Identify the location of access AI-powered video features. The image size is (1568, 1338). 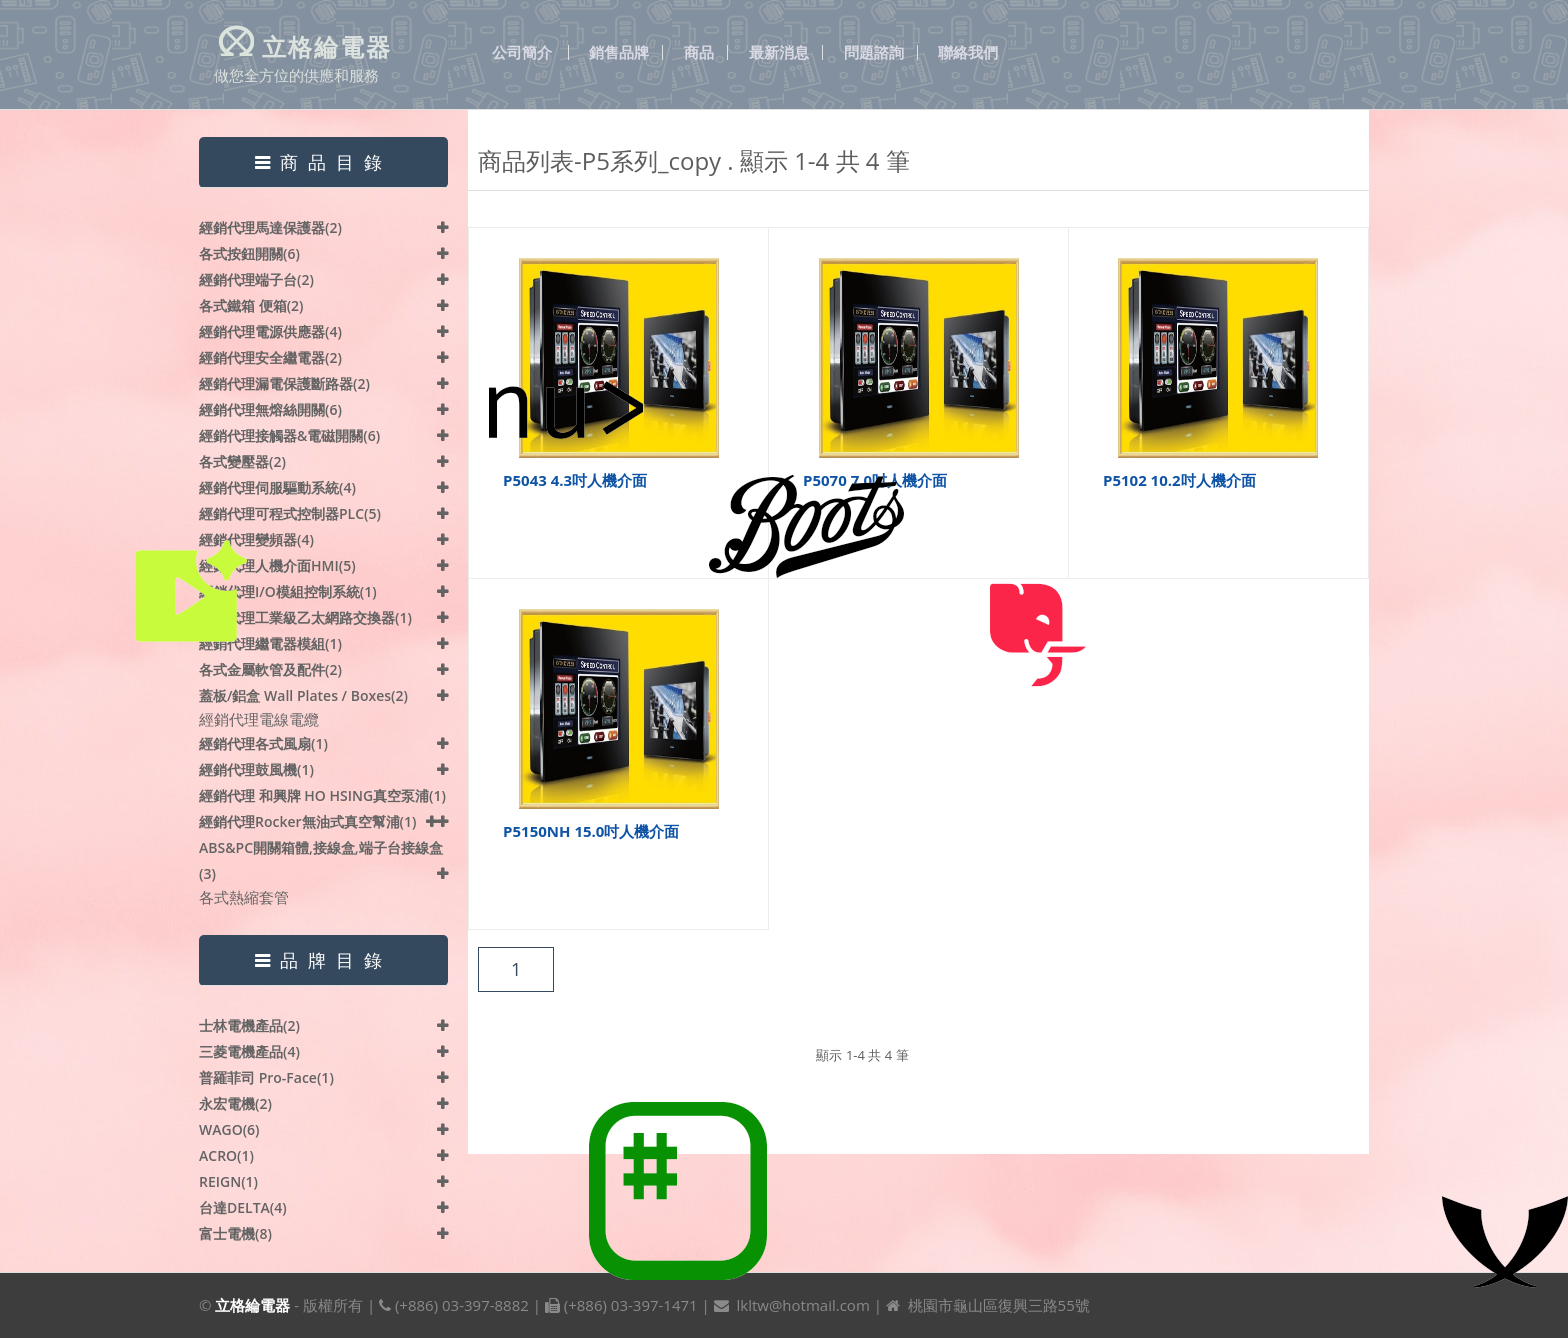
(186, 596).